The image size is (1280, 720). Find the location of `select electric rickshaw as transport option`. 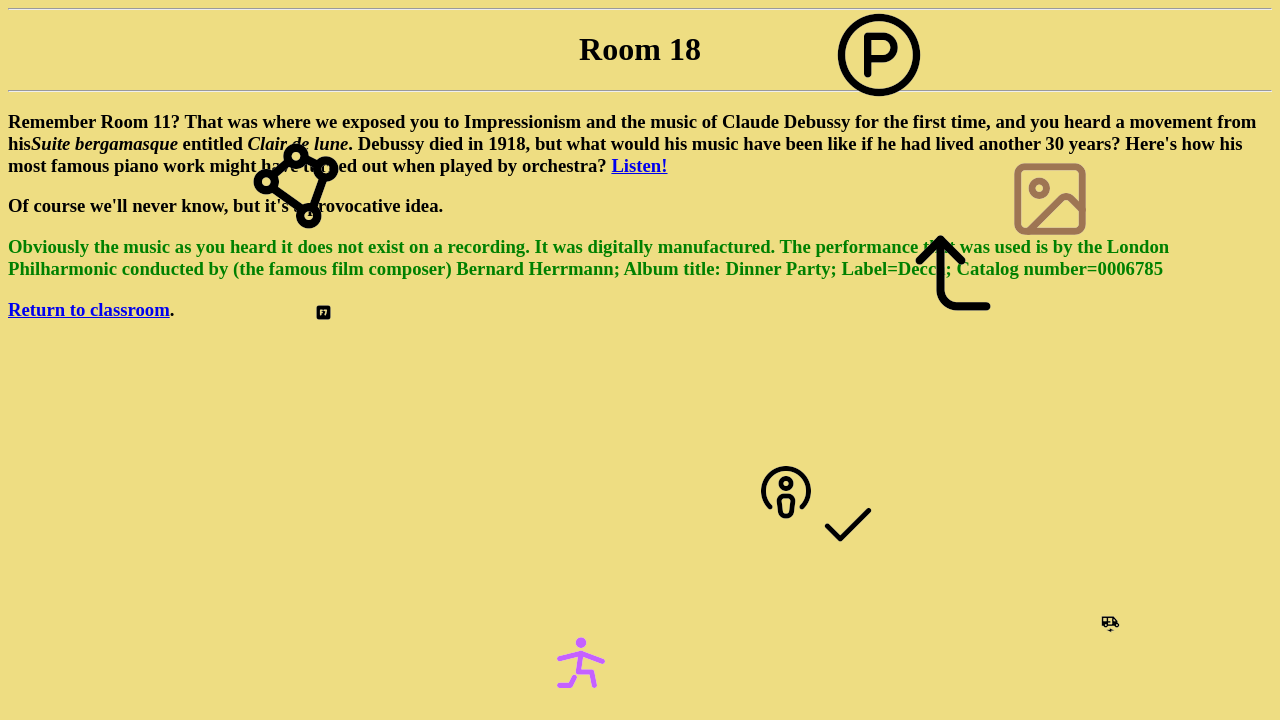

select electric rickshaw as transport option is located at coordinates (1110, 623).